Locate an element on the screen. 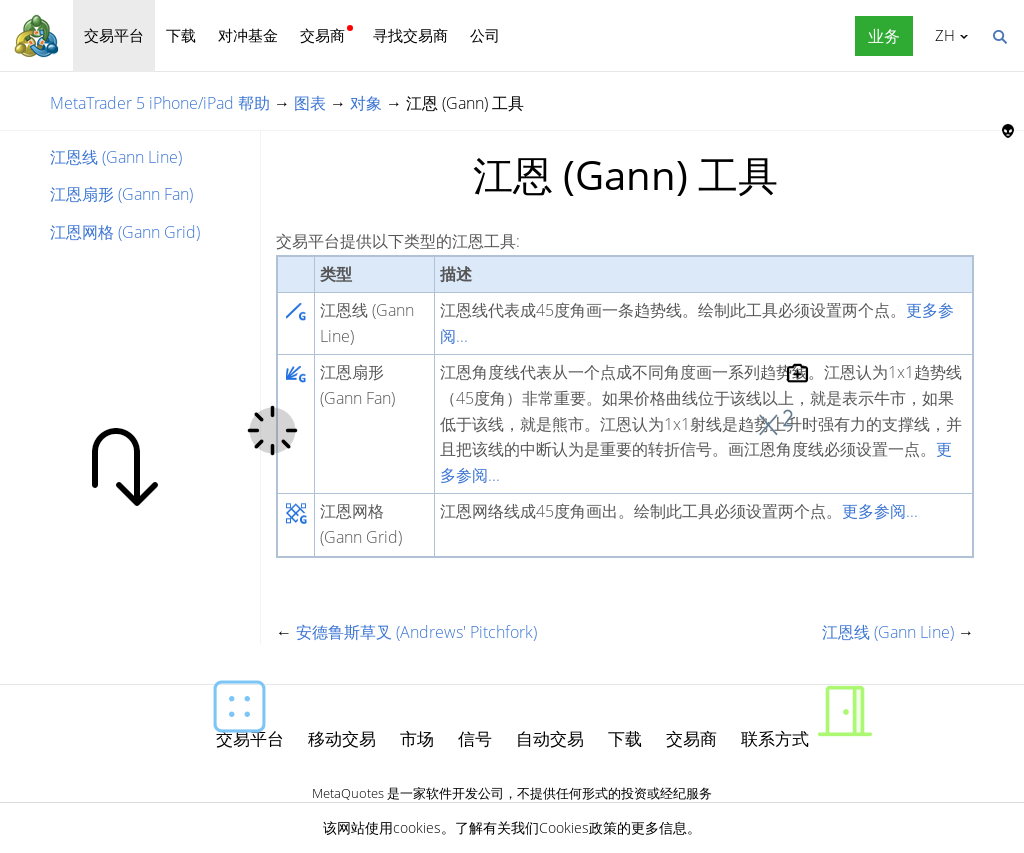 This screenshot has height=853, width=1024. apply superscript formatting to selected text is located at coordinates (774, 423).